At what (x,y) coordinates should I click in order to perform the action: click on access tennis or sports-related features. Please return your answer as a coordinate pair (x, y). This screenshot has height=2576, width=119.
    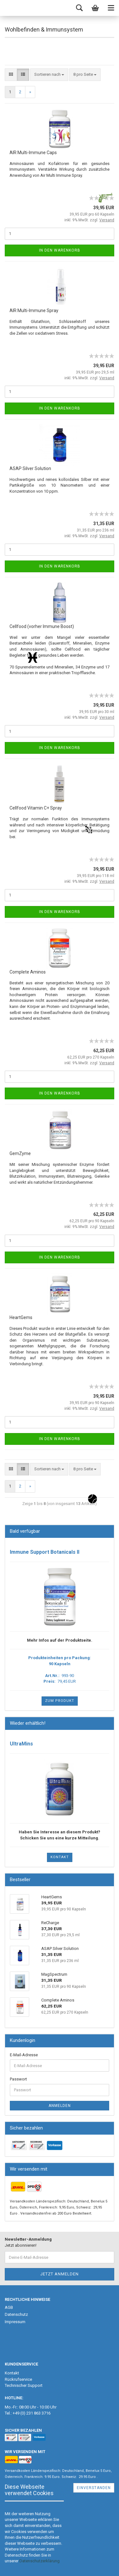
    Looking at the image, I should click on (92, 1499).